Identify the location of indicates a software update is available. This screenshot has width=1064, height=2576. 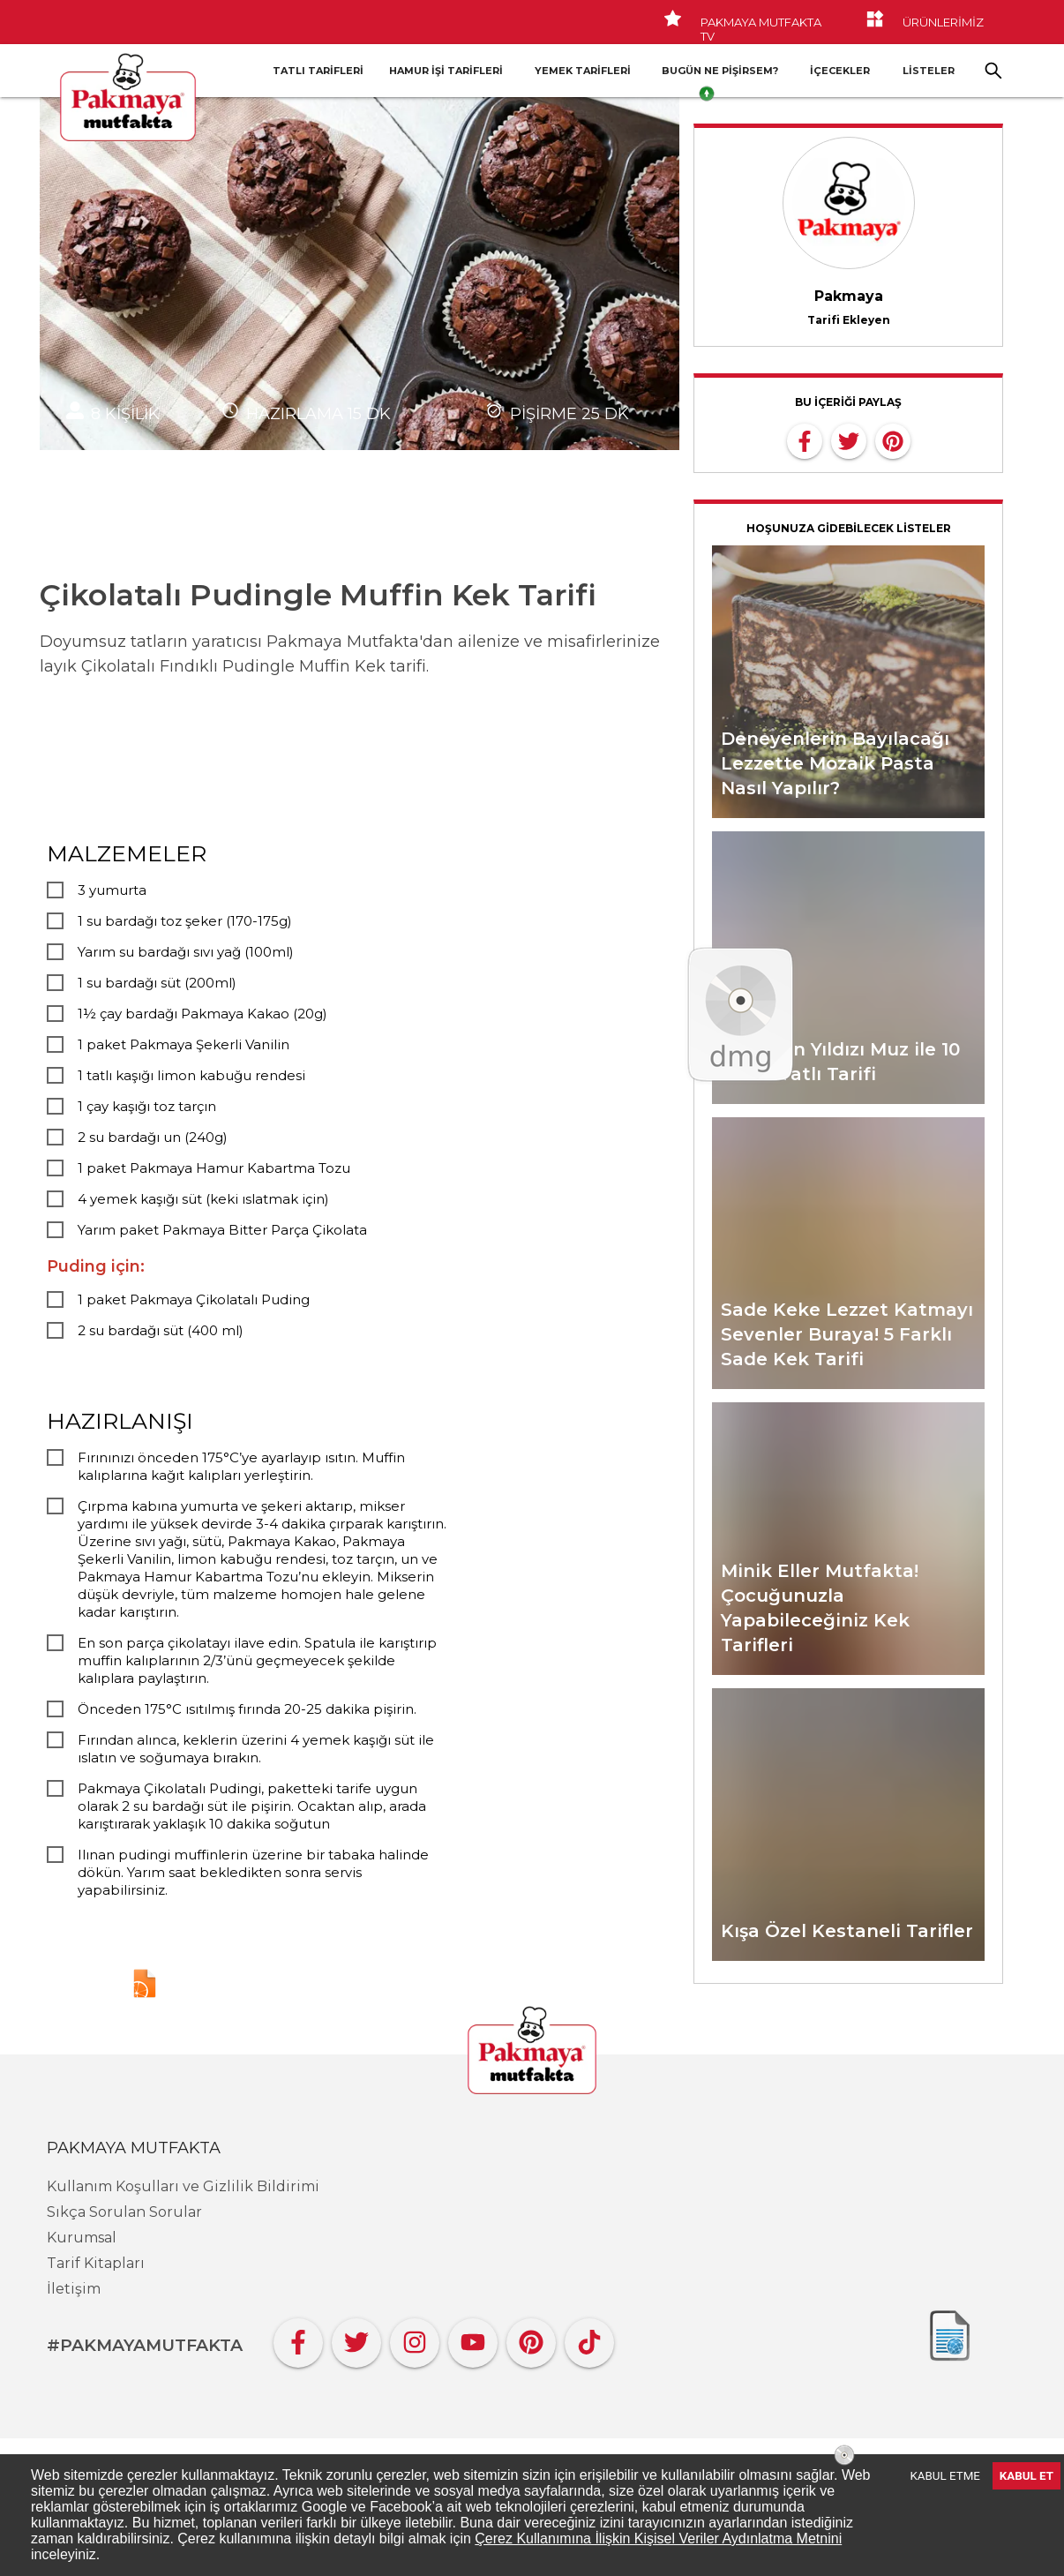
(707, 94).